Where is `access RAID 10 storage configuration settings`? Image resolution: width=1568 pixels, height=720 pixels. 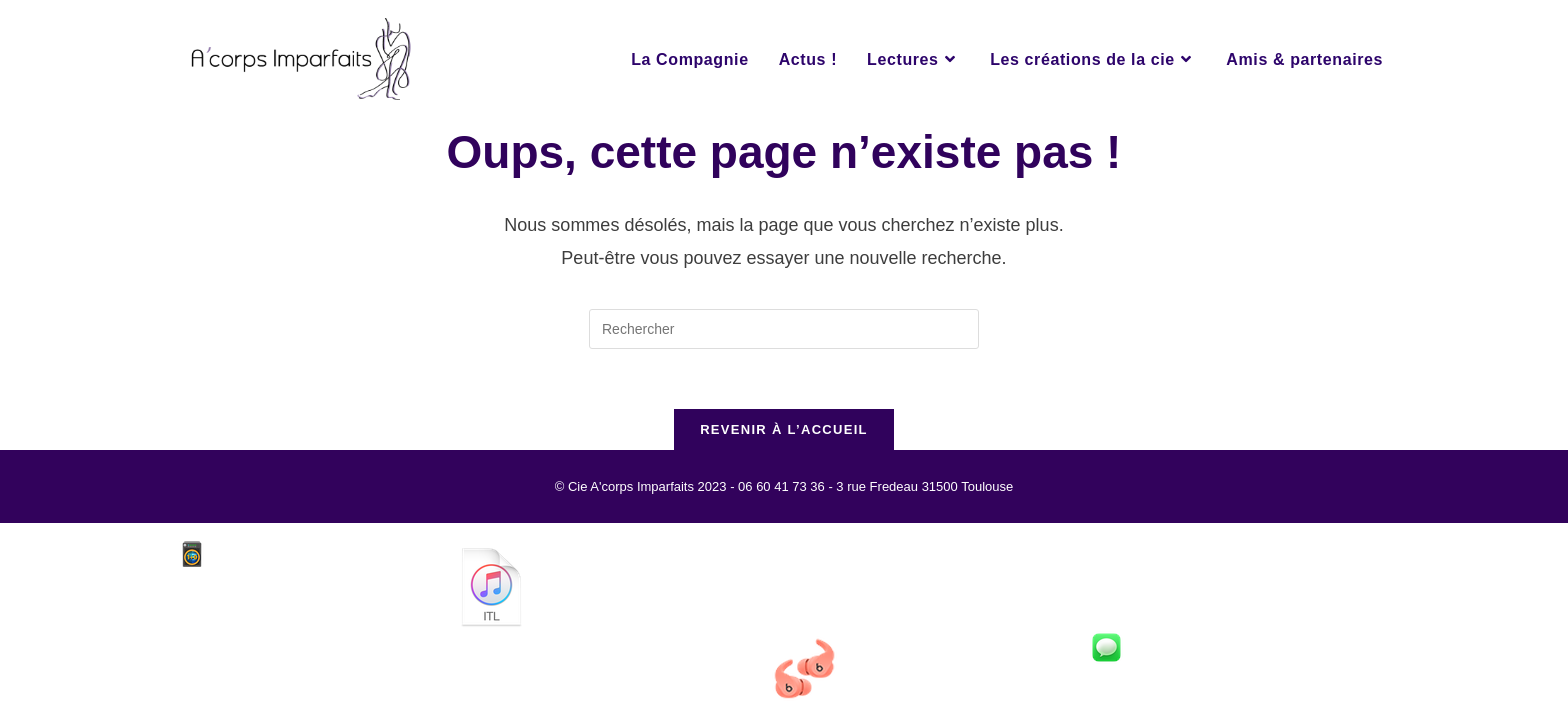 access RAID 10 storage configuration settings is located at coordinates (192, 554).